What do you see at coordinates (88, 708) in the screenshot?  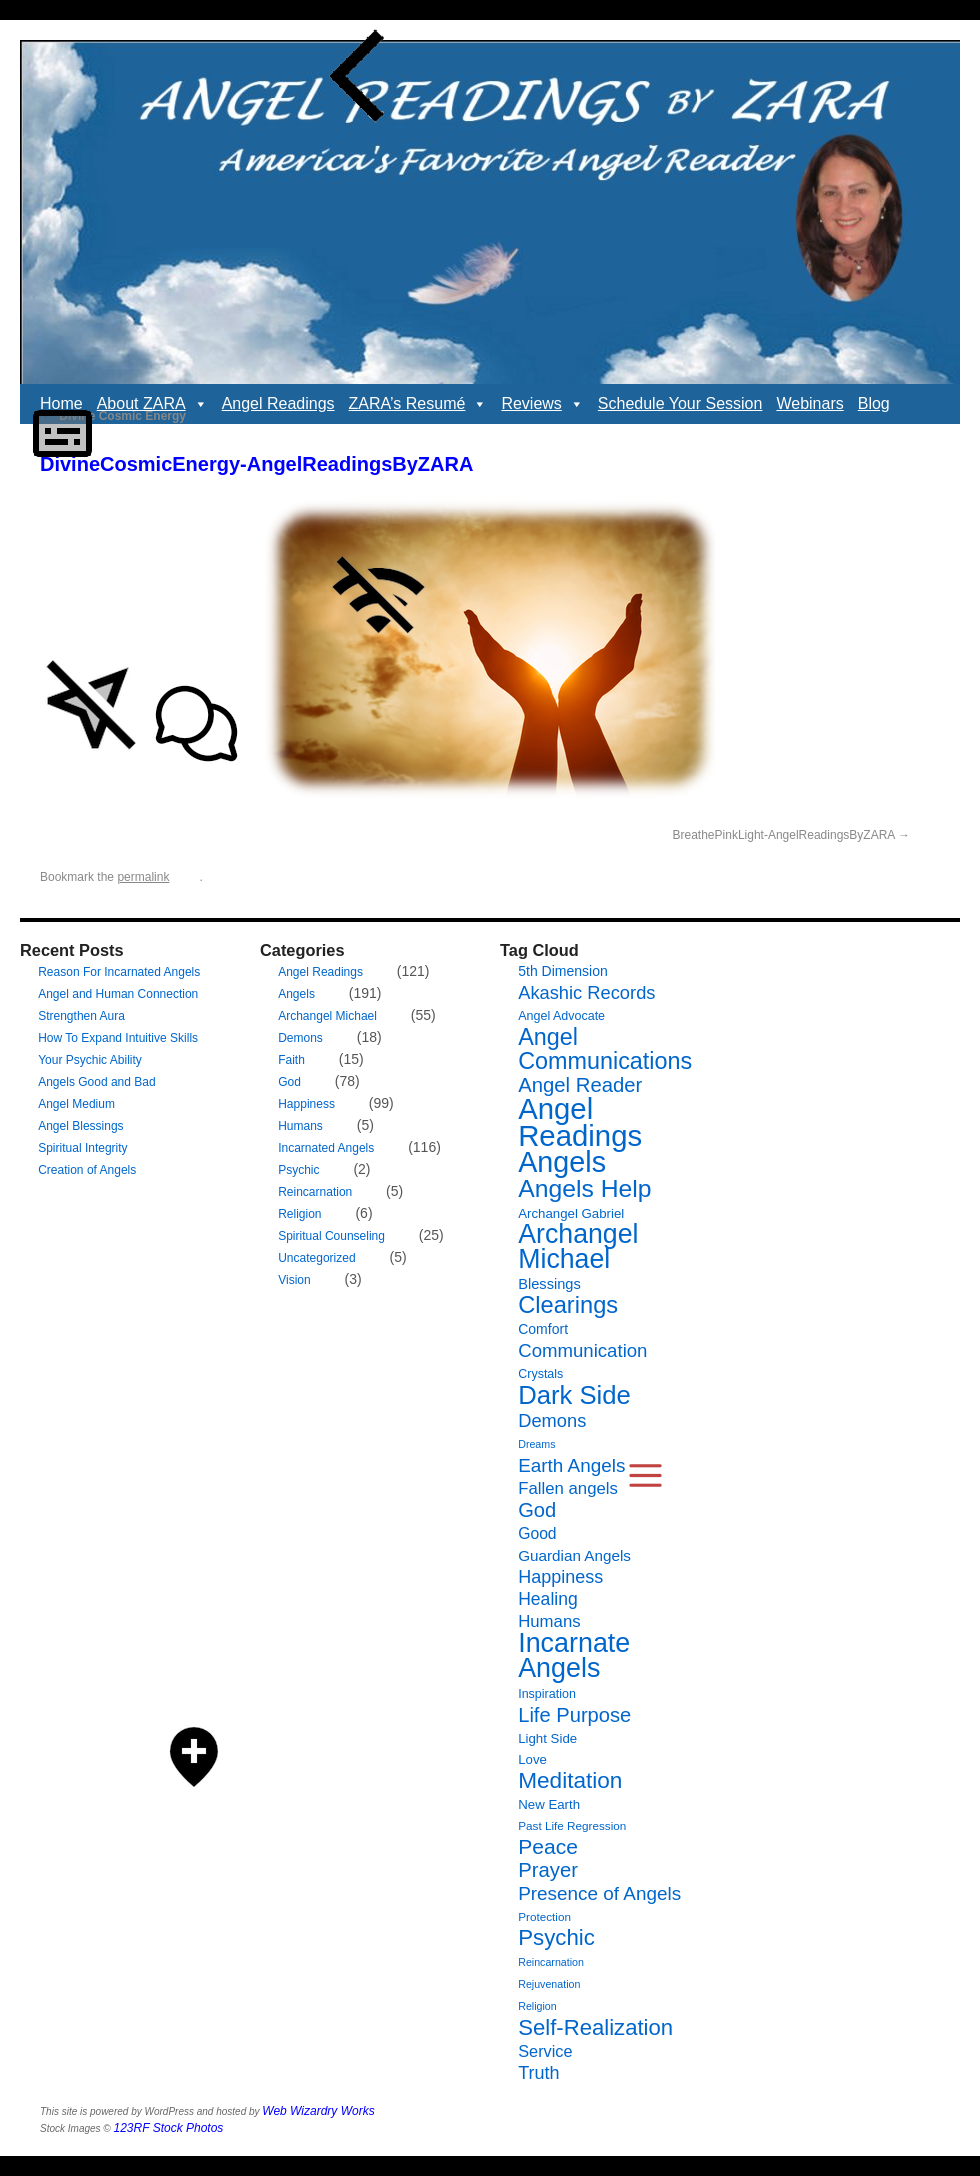 I see `location sharing is disabled` at bounding box center [88, 708].